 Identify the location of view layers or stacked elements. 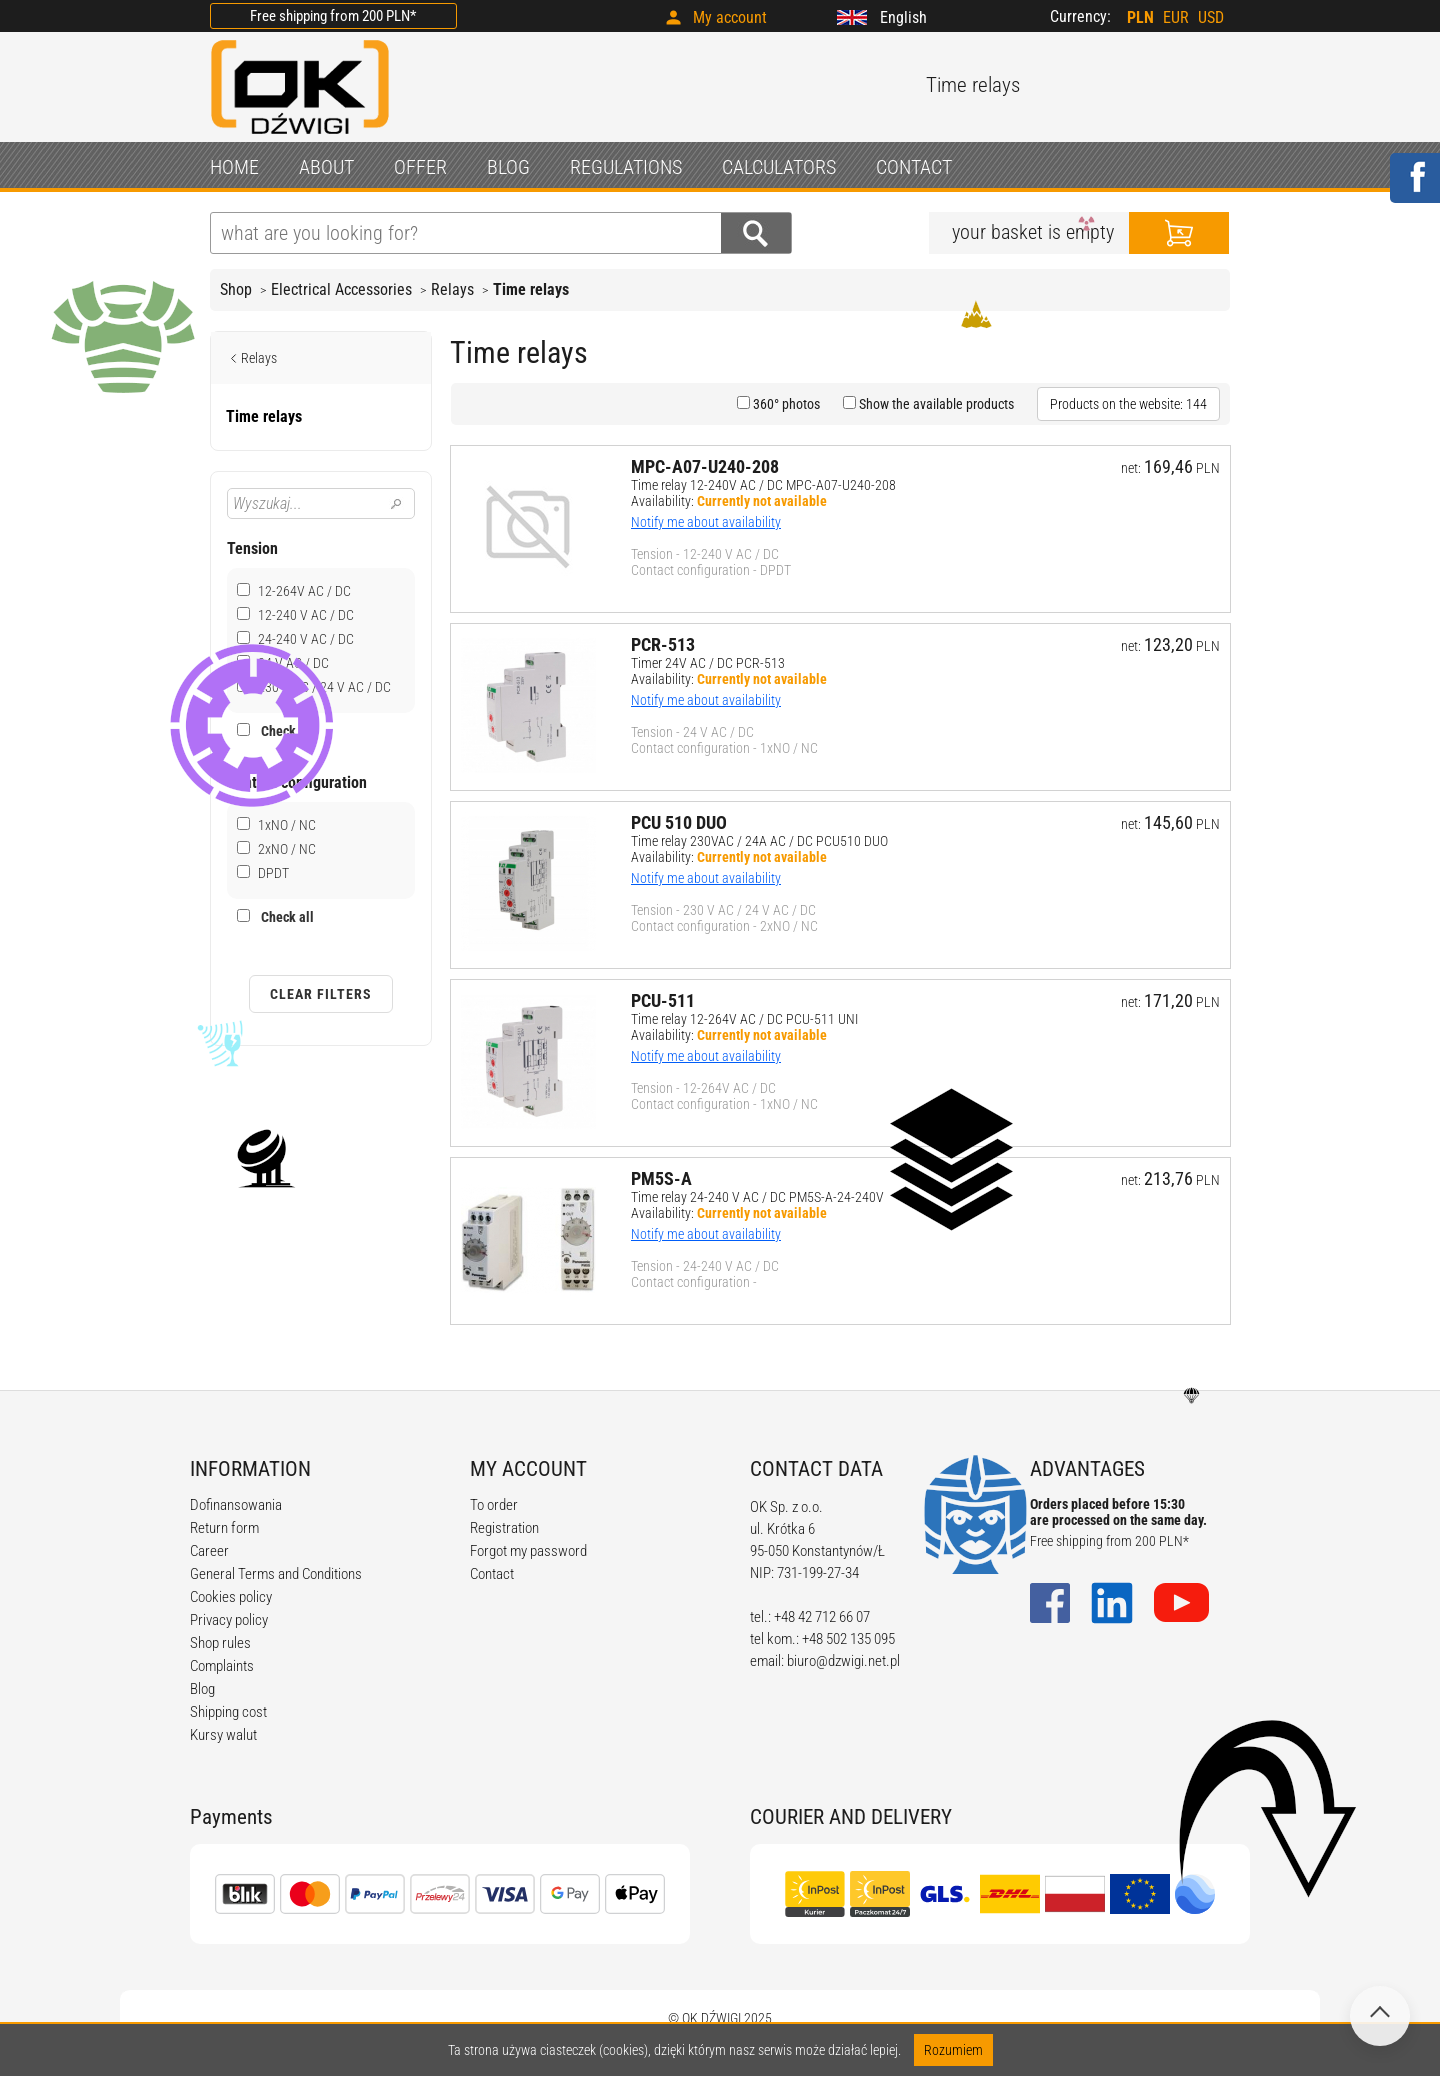
(951, 1159).